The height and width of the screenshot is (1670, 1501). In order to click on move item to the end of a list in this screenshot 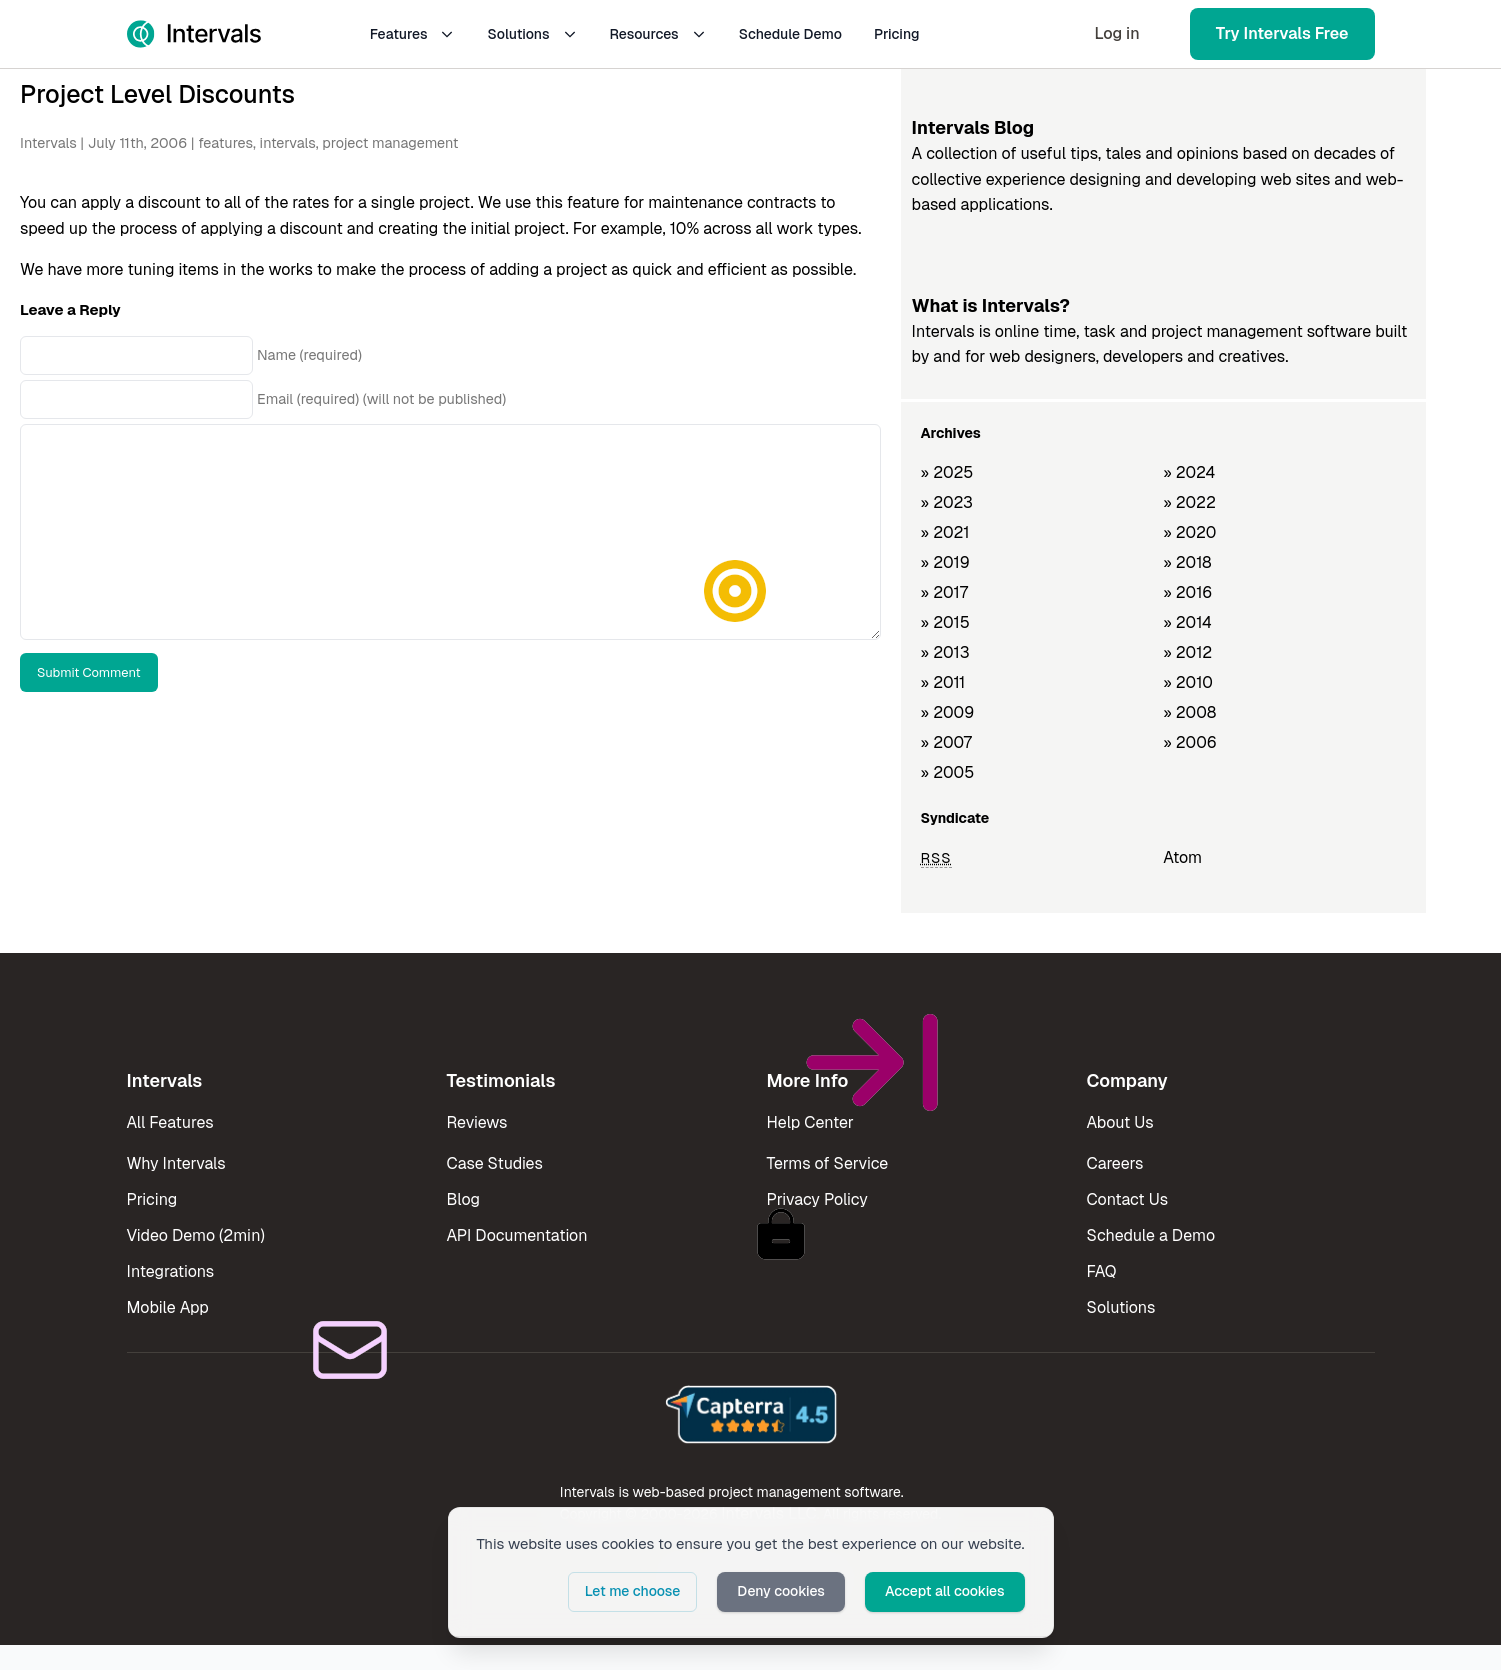, I will do `click(874, 1062)`.